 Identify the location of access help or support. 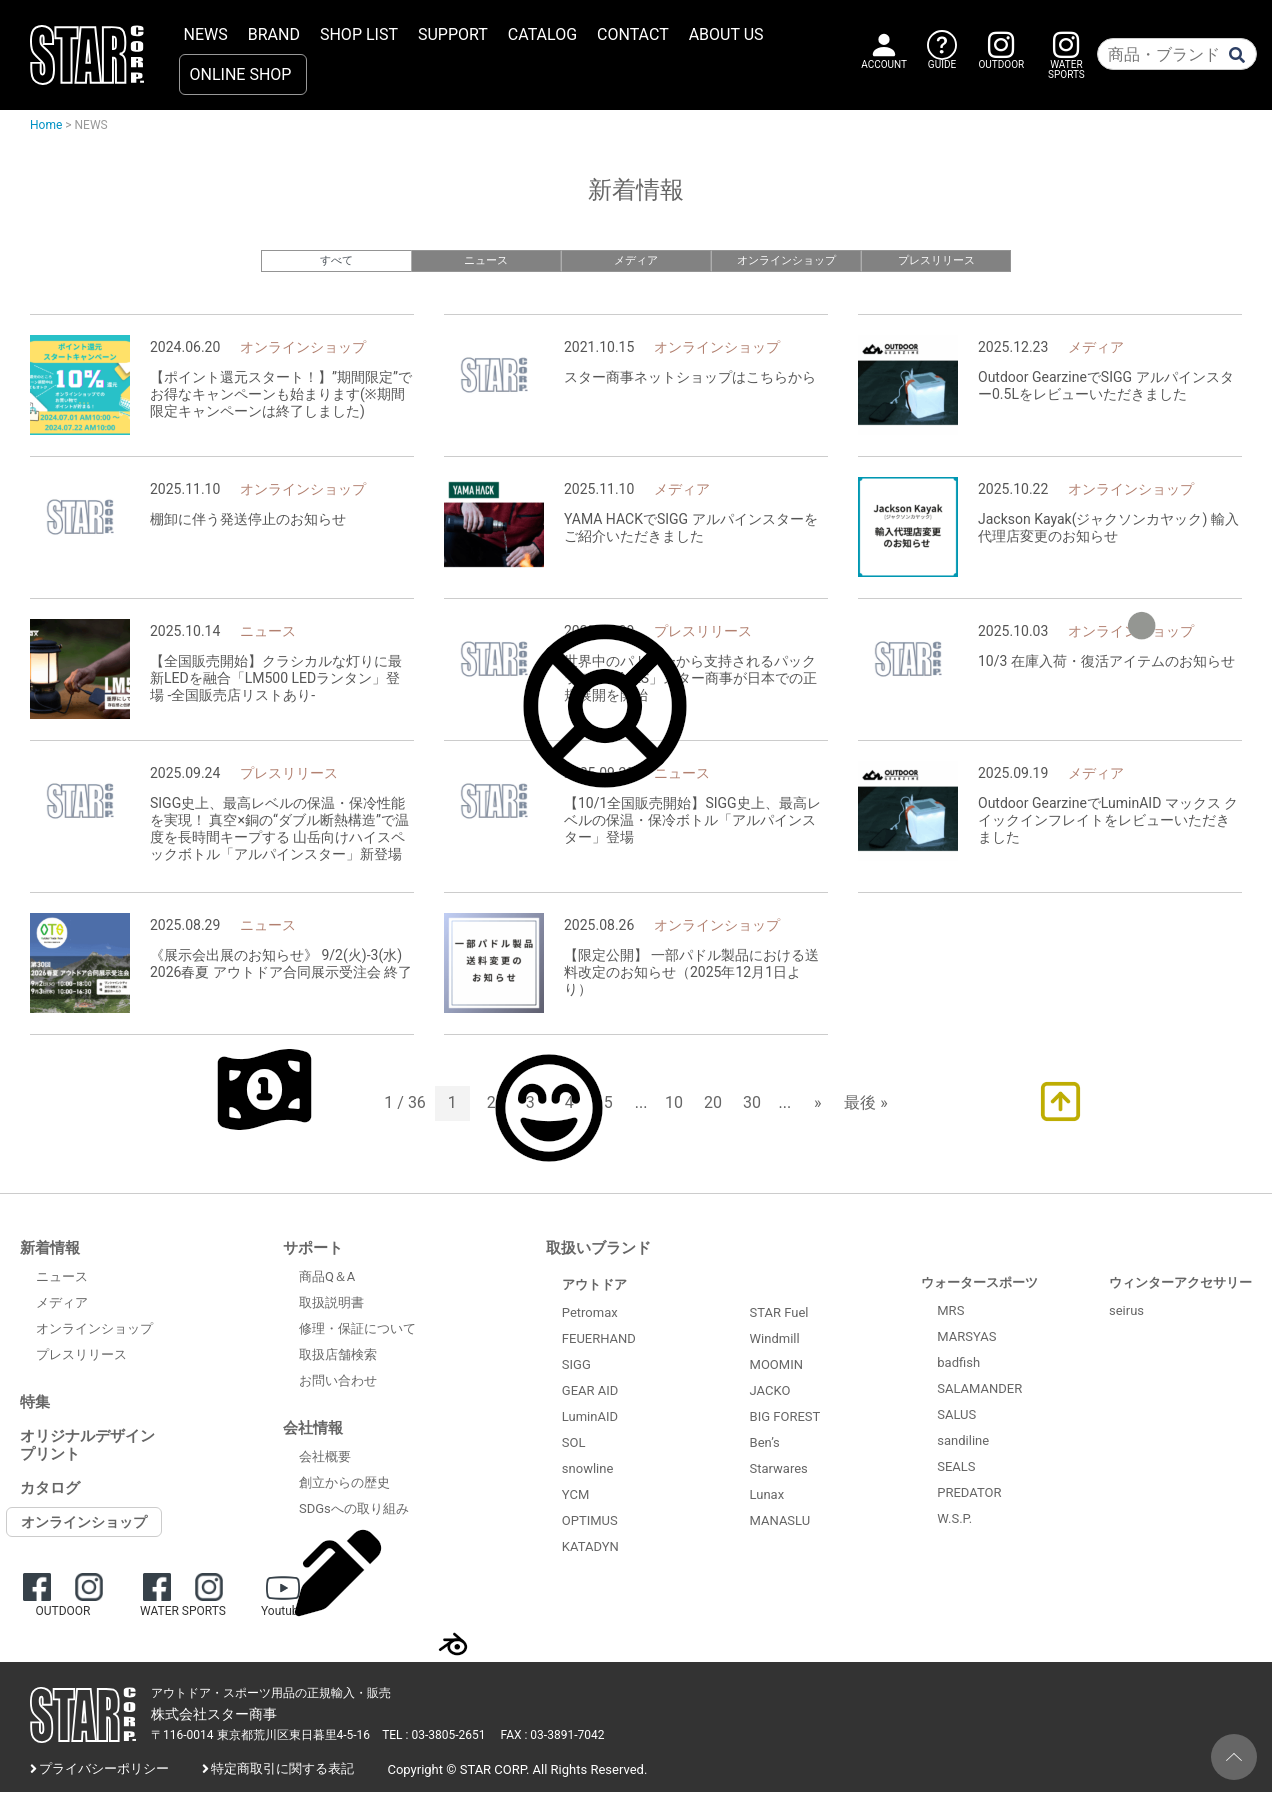
(605, 706).